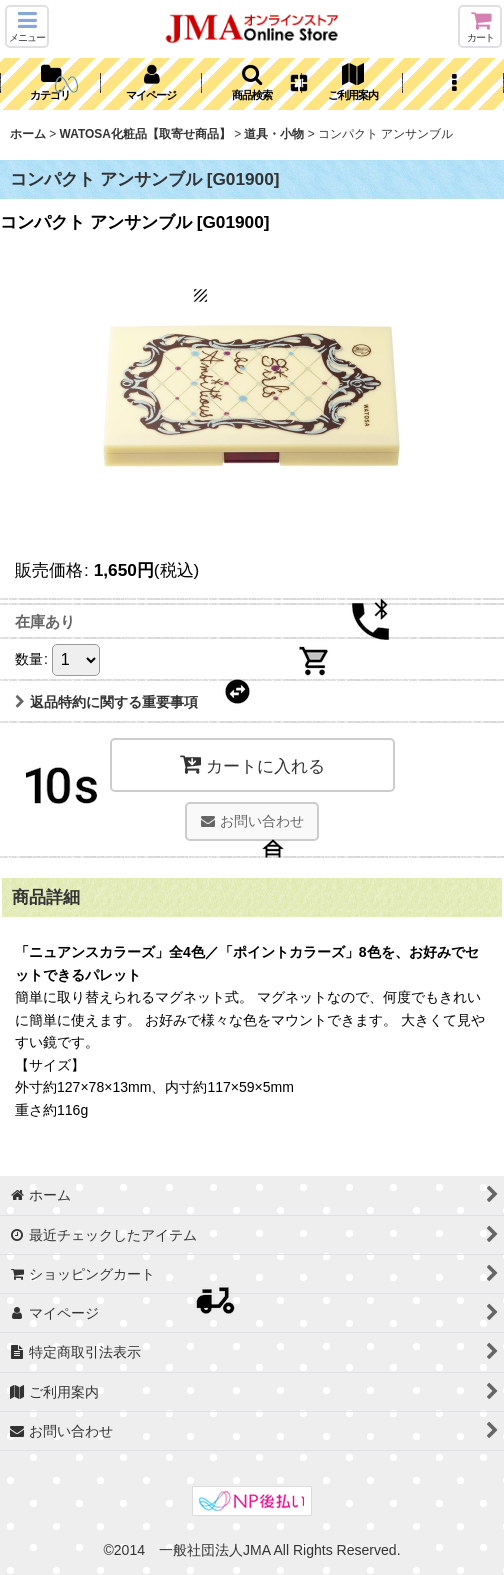 This screenshot has width=504, height=1575. I want to click on view home exterior or siding options, so click(273, 849).